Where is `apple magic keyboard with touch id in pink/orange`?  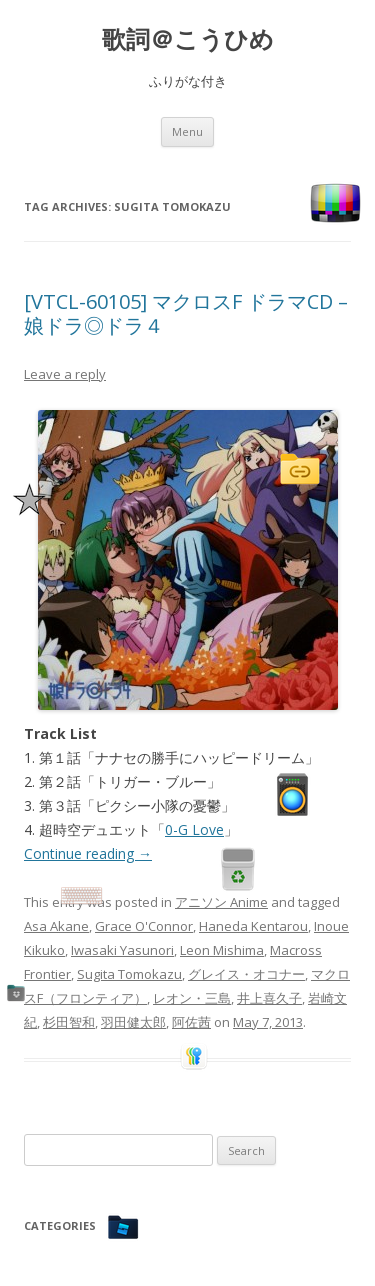 apple magic keyboard with touch id in pink/orange is located at coordinates (81, 895).